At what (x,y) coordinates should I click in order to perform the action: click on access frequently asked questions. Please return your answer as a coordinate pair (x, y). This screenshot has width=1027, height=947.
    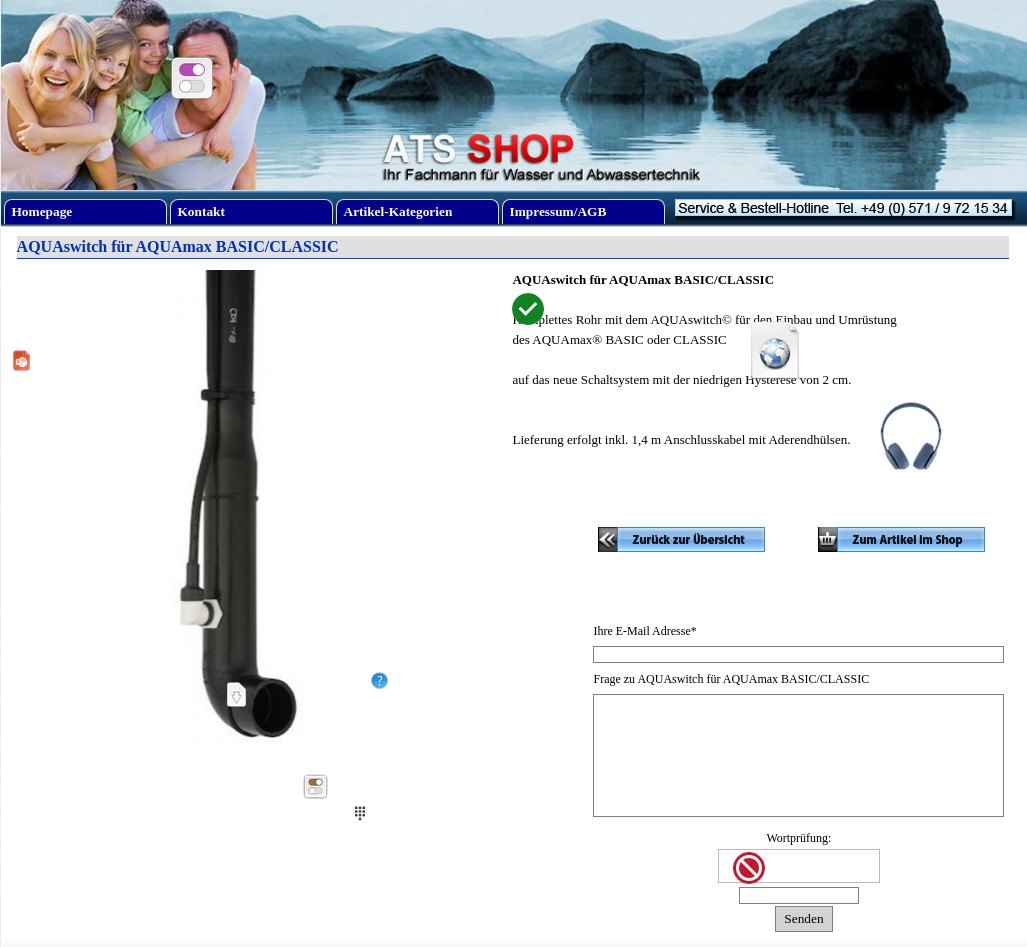
    Looking at the image, I should click on (379, 680).